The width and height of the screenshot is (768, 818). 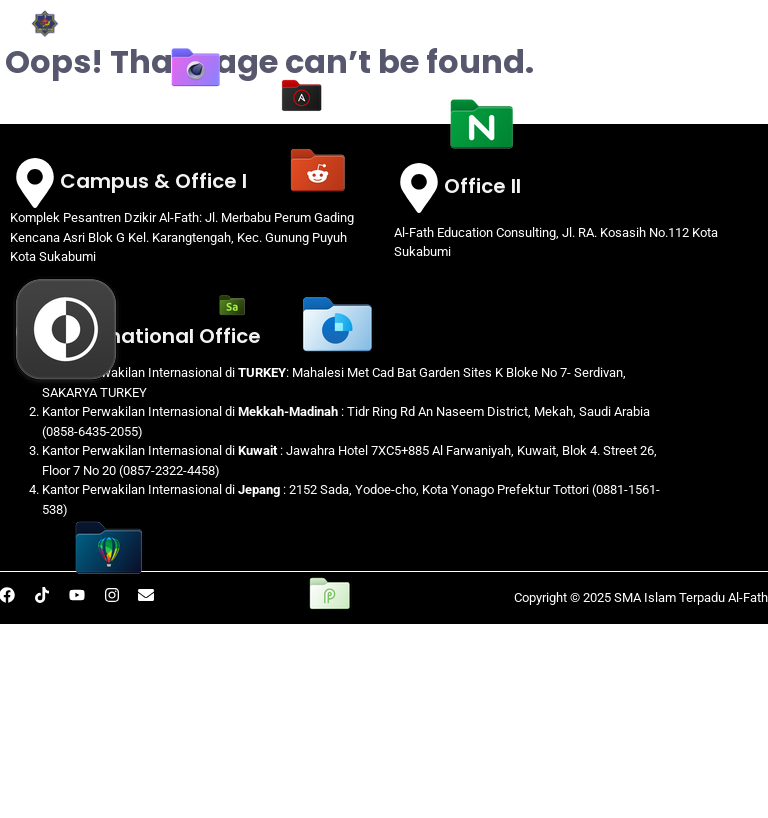 I want to click on open CorelDRAW project files folder, so click(x=108, y=549).